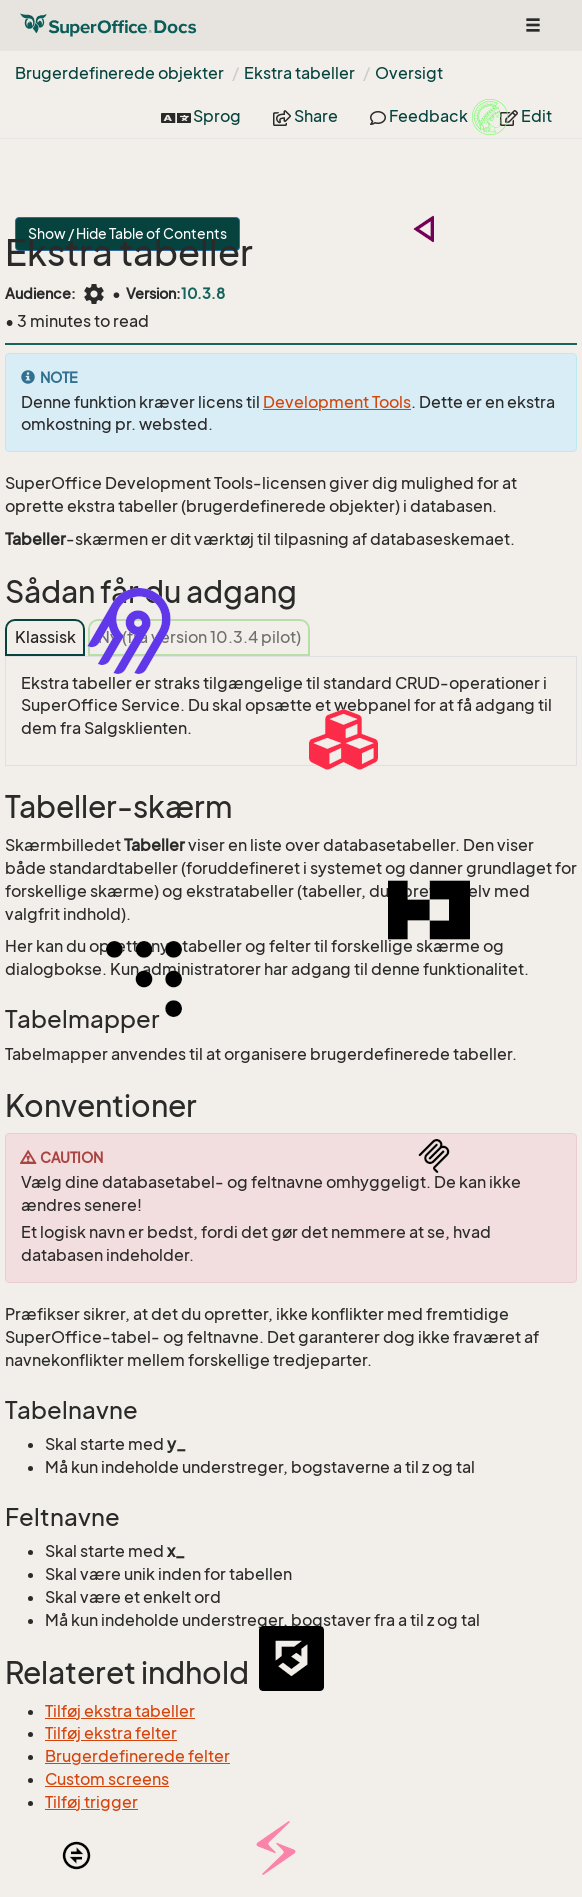 This screenshot has height=1897, width=582. Describe the element at coordinates (490, 117) in the screenshot. I see `max planck society official logo` at that location.